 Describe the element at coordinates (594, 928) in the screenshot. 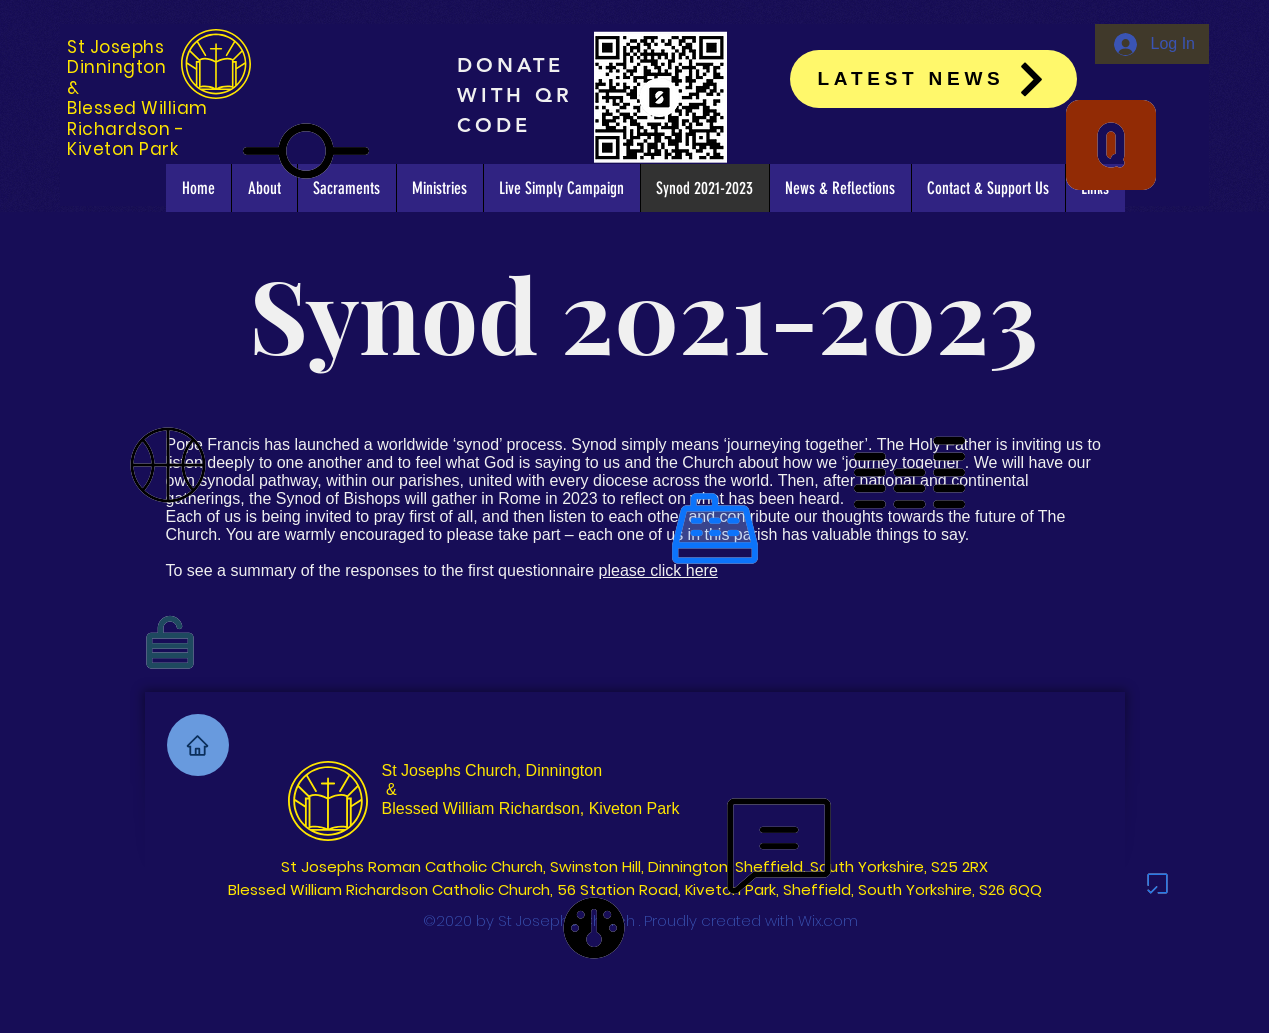

I see `view current performance or speed level` at that location.